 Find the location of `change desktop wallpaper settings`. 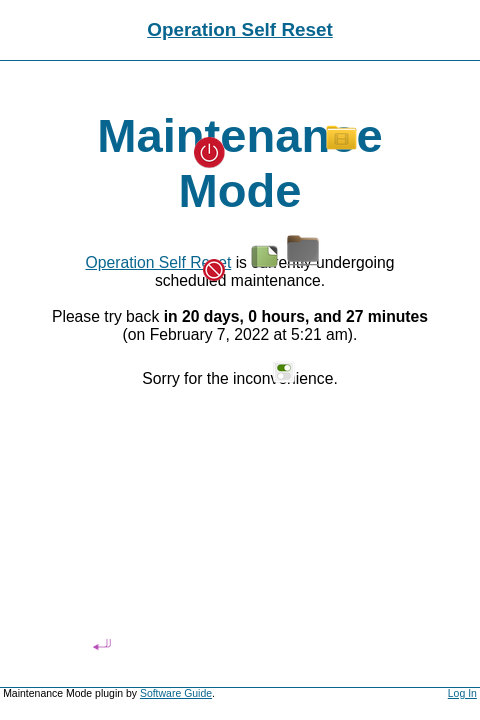

change desktop wallpaper settings is located at coordinates (264, 256).